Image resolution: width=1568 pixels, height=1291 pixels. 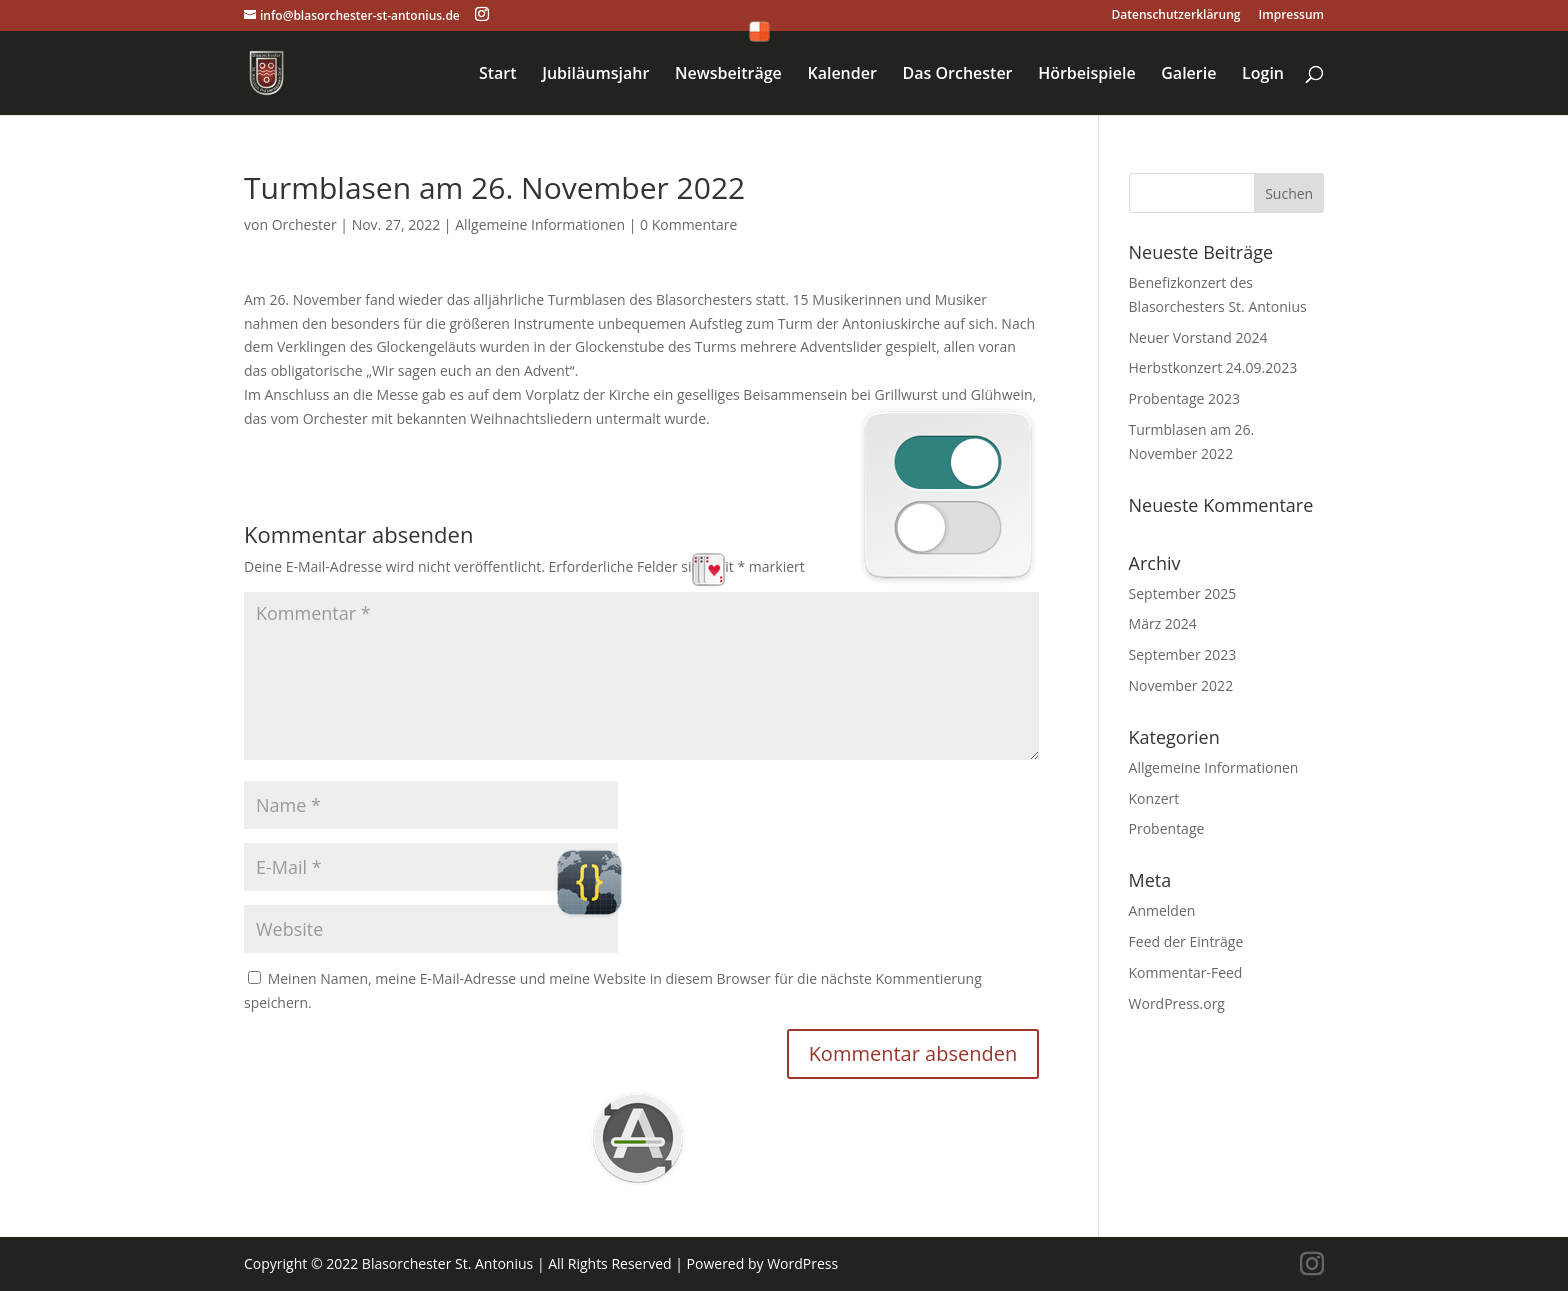 I want to click on open solitaire card game, so click(x=708, y=569).